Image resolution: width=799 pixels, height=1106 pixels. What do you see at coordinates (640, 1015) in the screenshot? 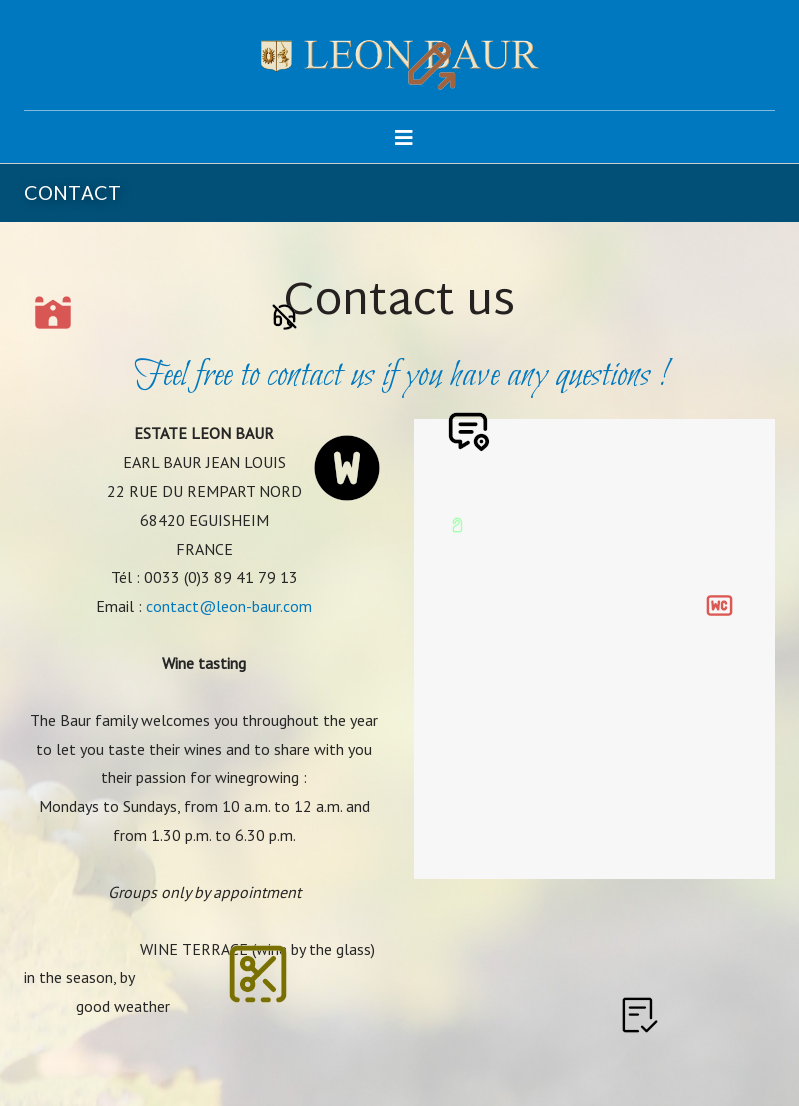
I see `view or manage your task checklist` at bounding box center [640, 1015].